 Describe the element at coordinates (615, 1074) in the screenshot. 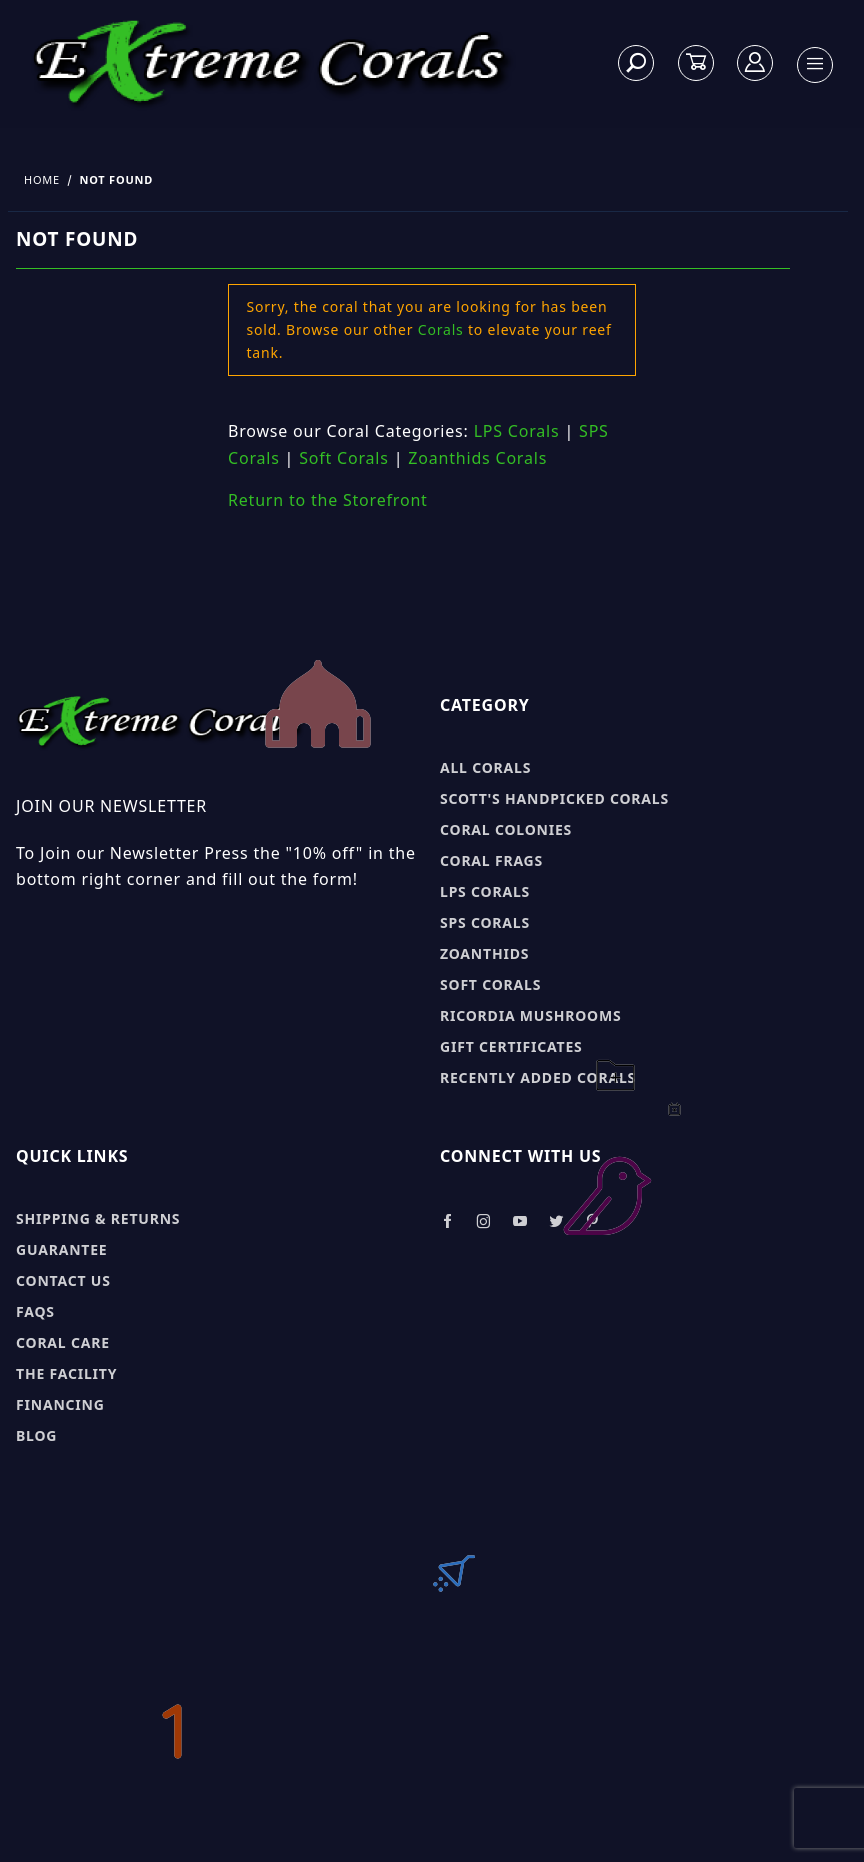

I see `create a new folder` at that location.